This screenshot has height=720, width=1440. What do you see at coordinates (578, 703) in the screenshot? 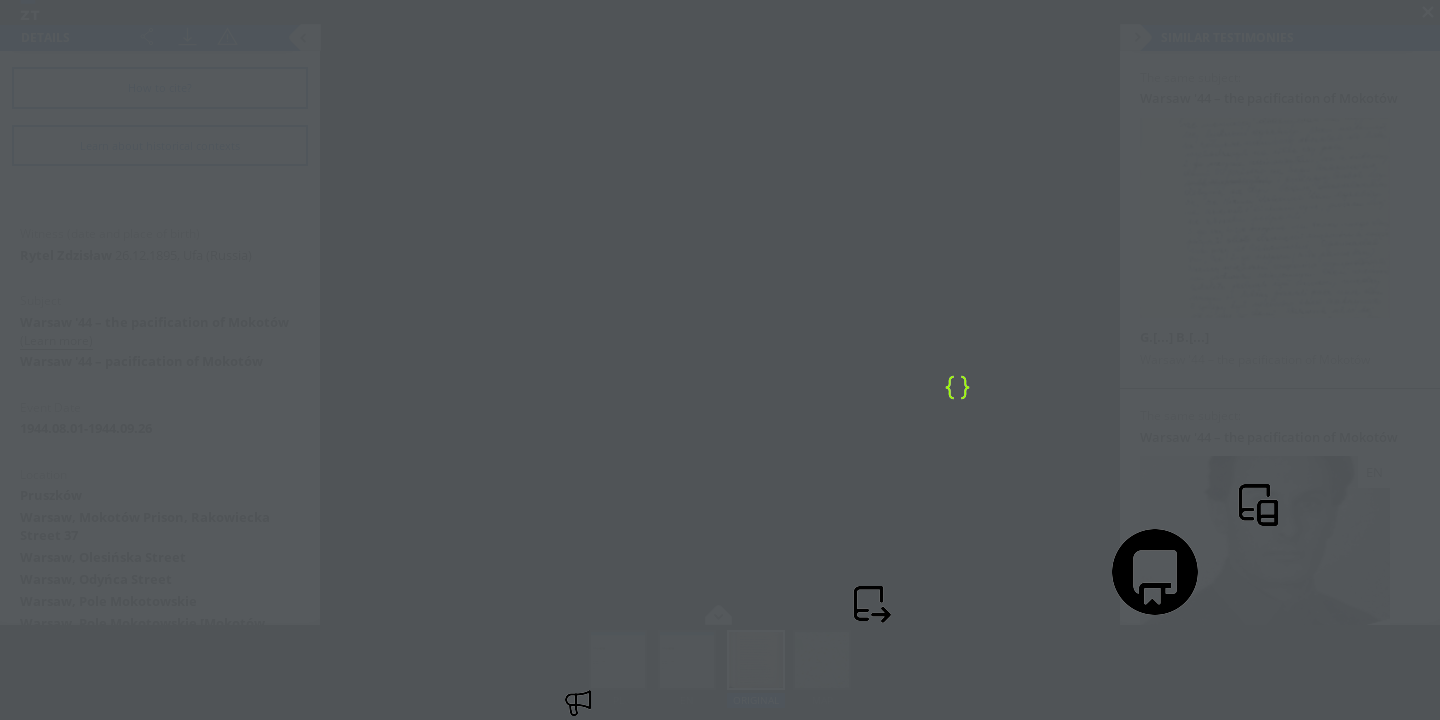
I see `make an announcement or broadcast` at bounding box center [578, 703].